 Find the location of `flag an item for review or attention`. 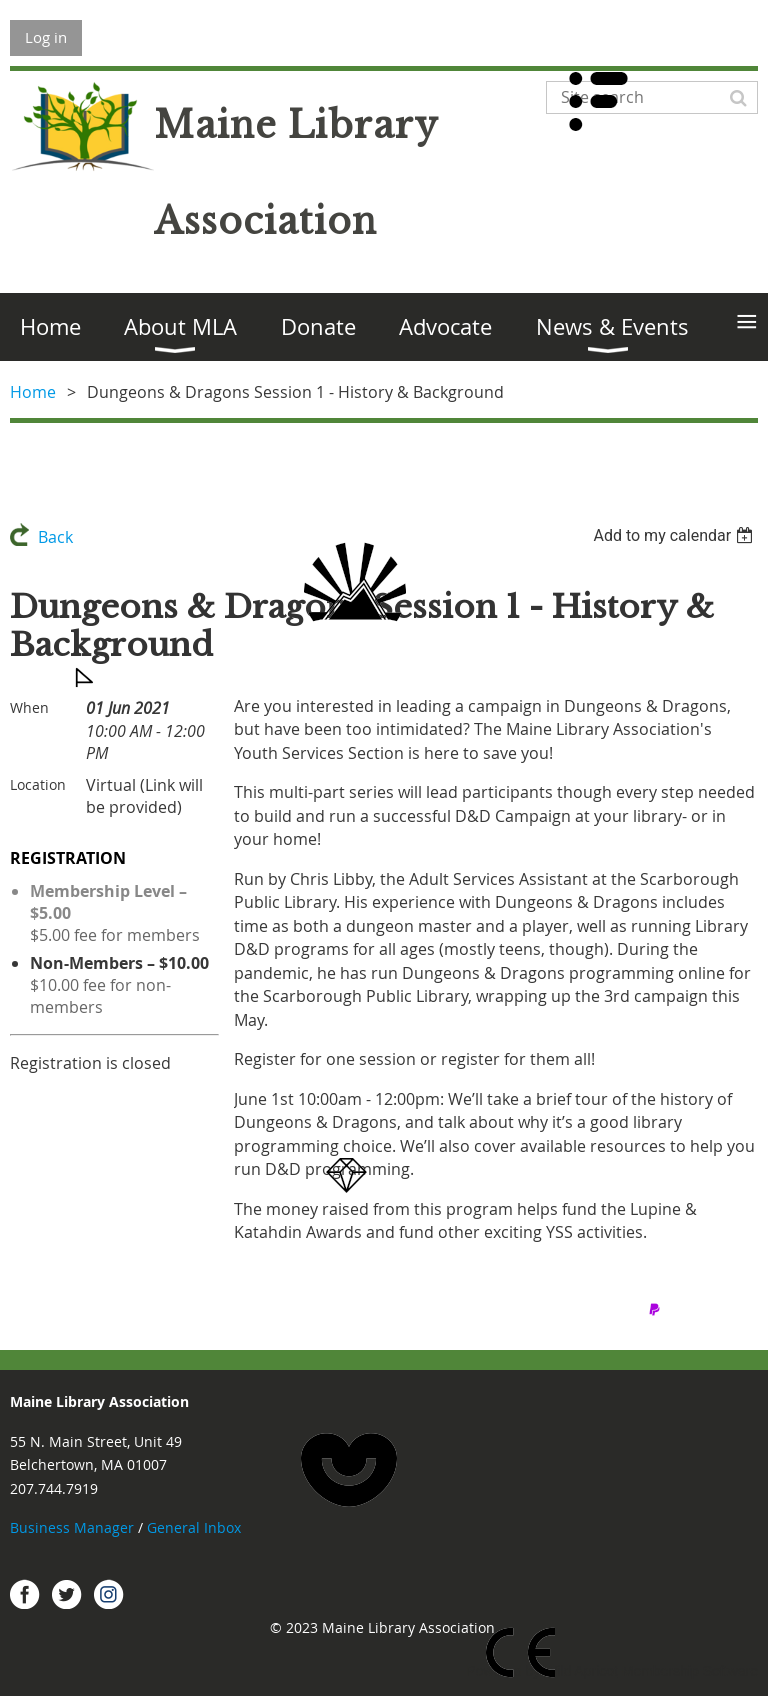

flag an item for review or attention is located at coordinates (83, 677).